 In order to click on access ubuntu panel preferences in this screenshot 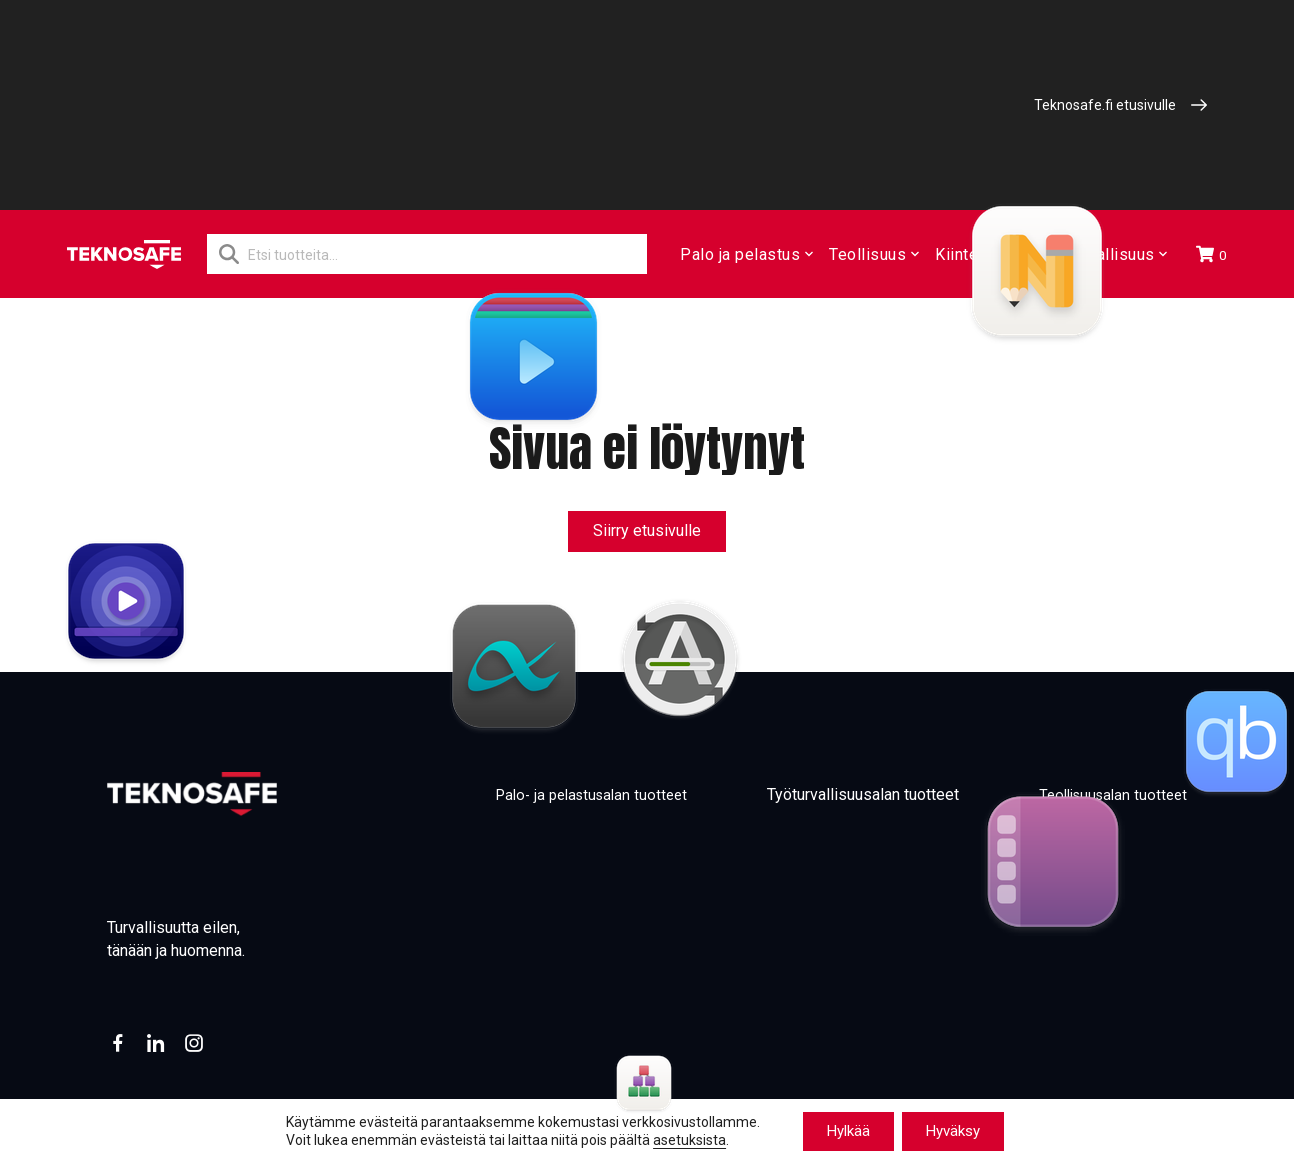, I will do `click(1053, 864)`.